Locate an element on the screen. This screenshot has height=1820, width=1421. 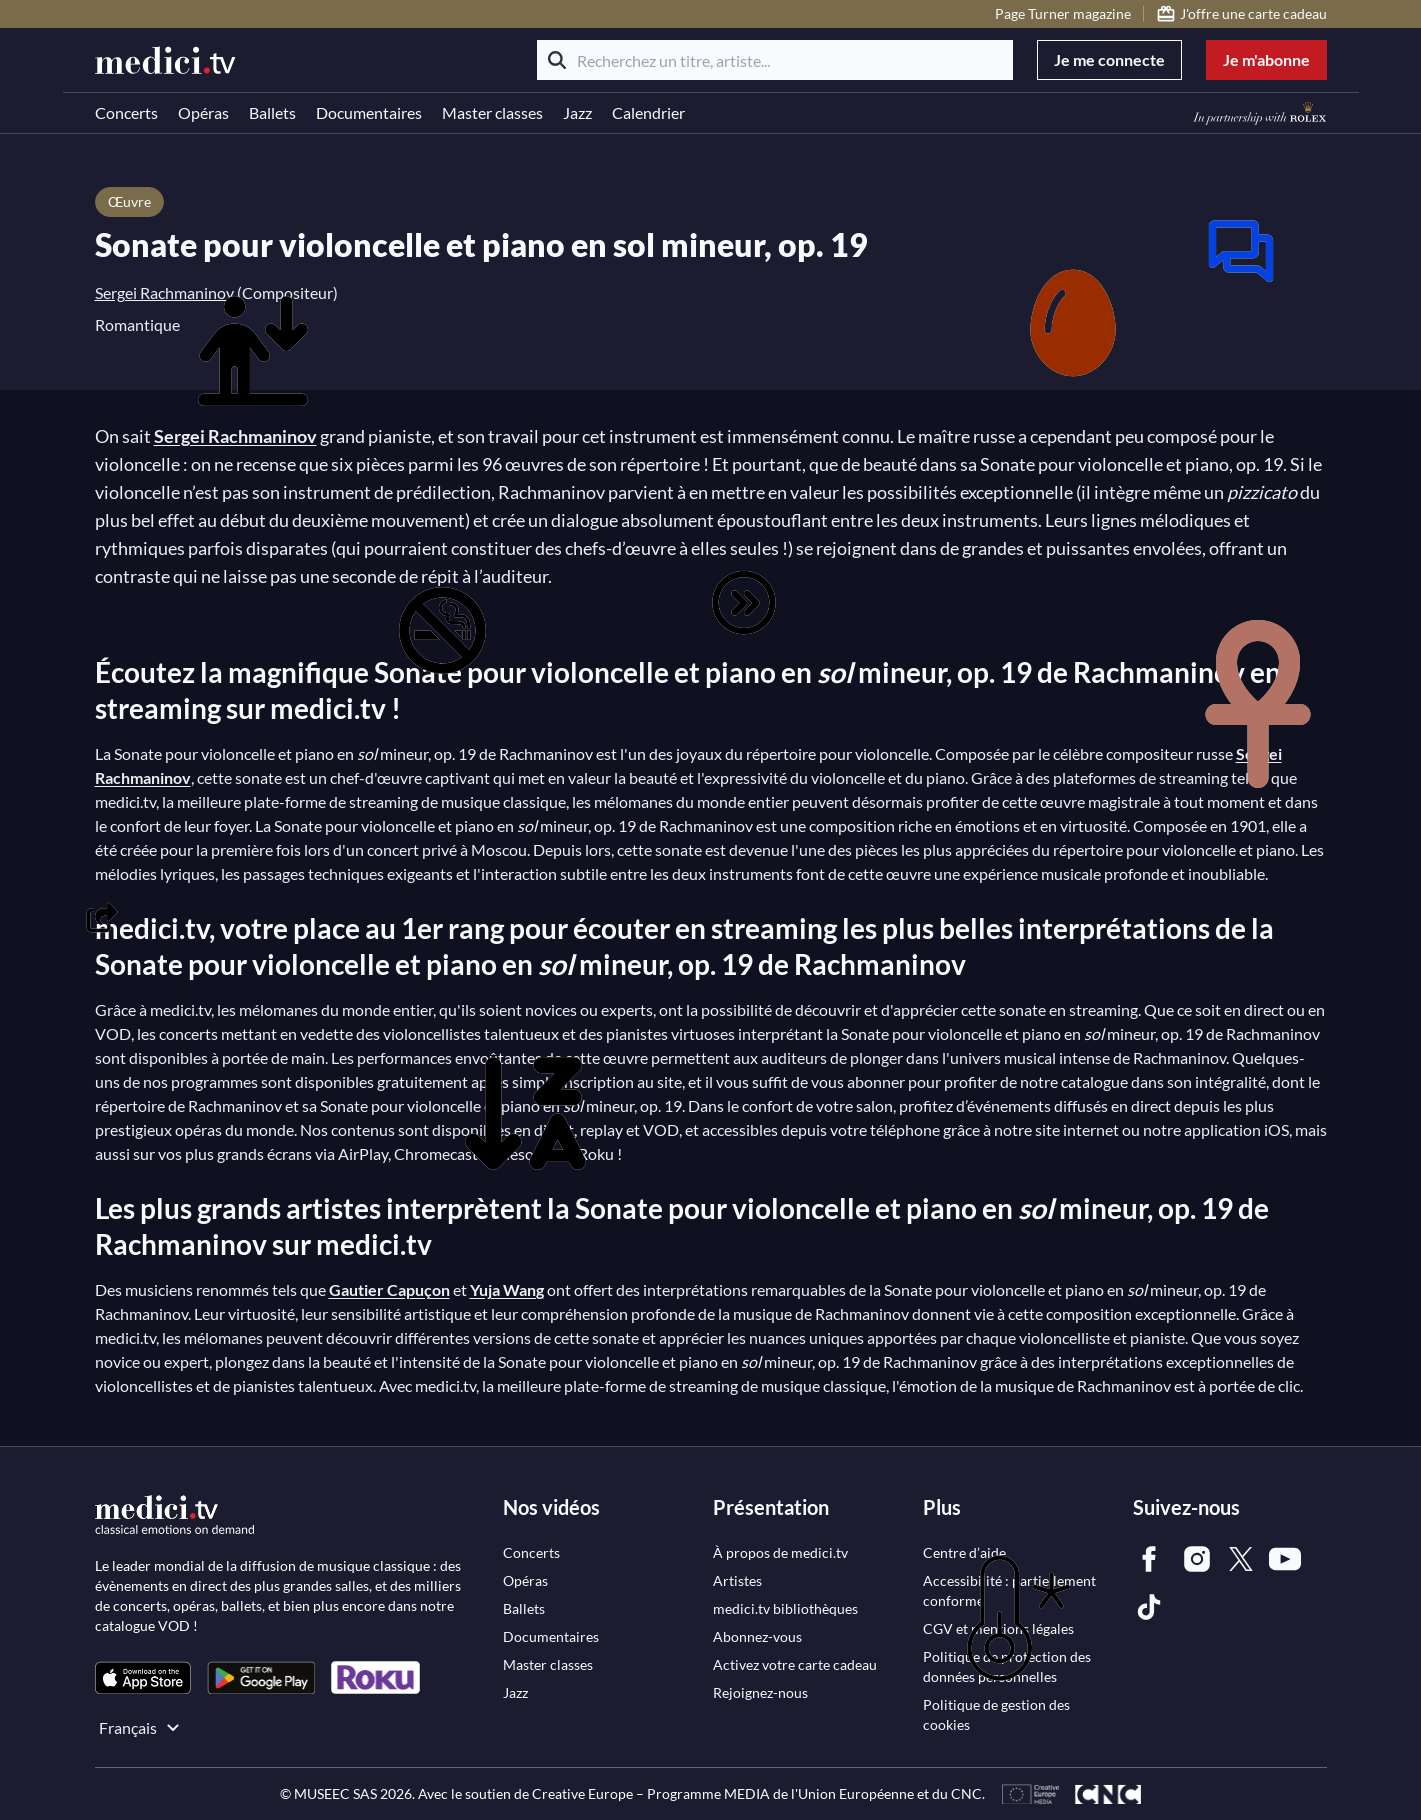
indicates egyptian or ancient history content is located at coordinates (1258, 704).